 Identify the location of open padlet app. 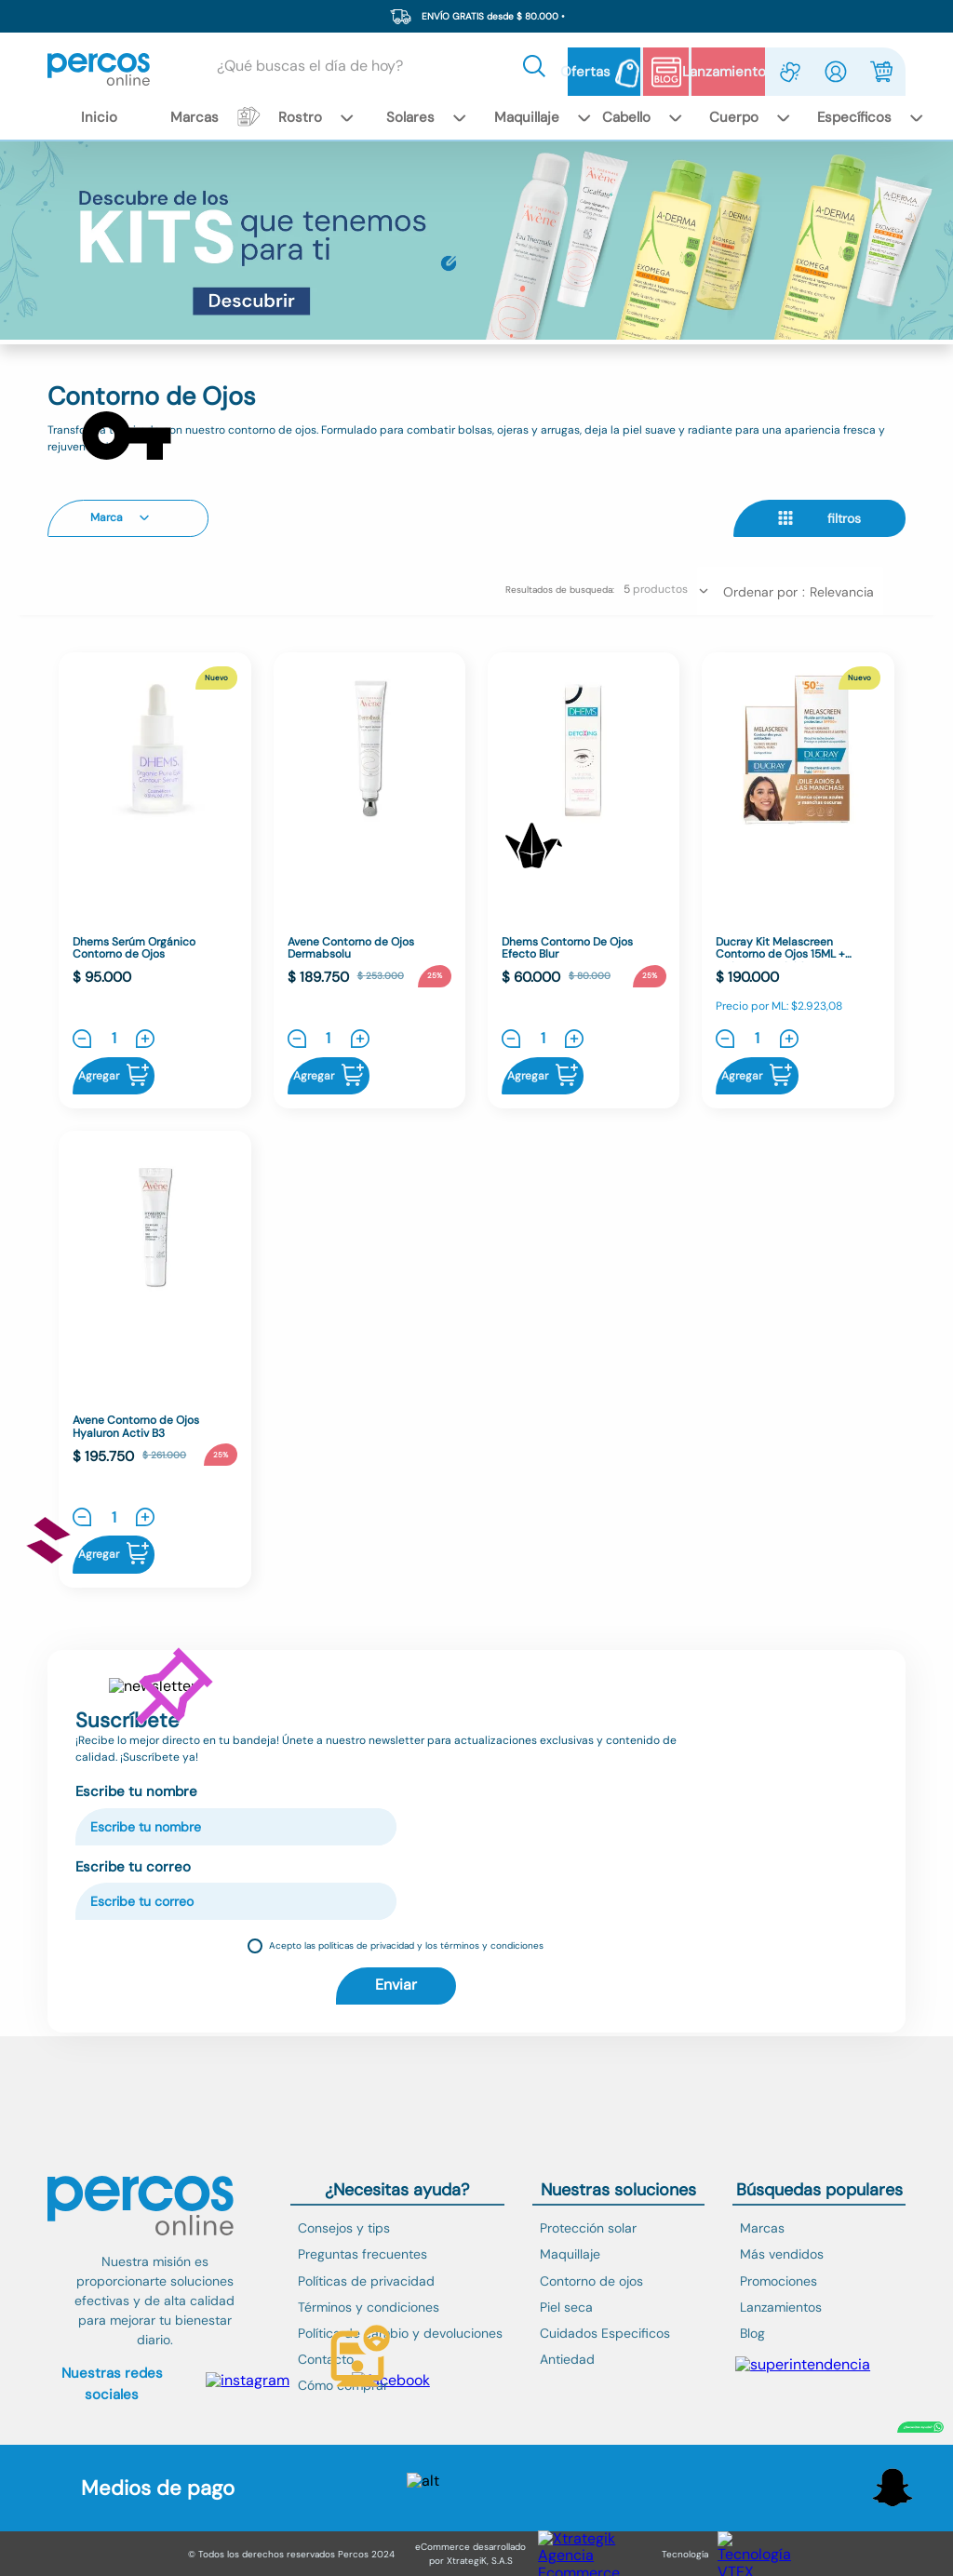
(533, 845).